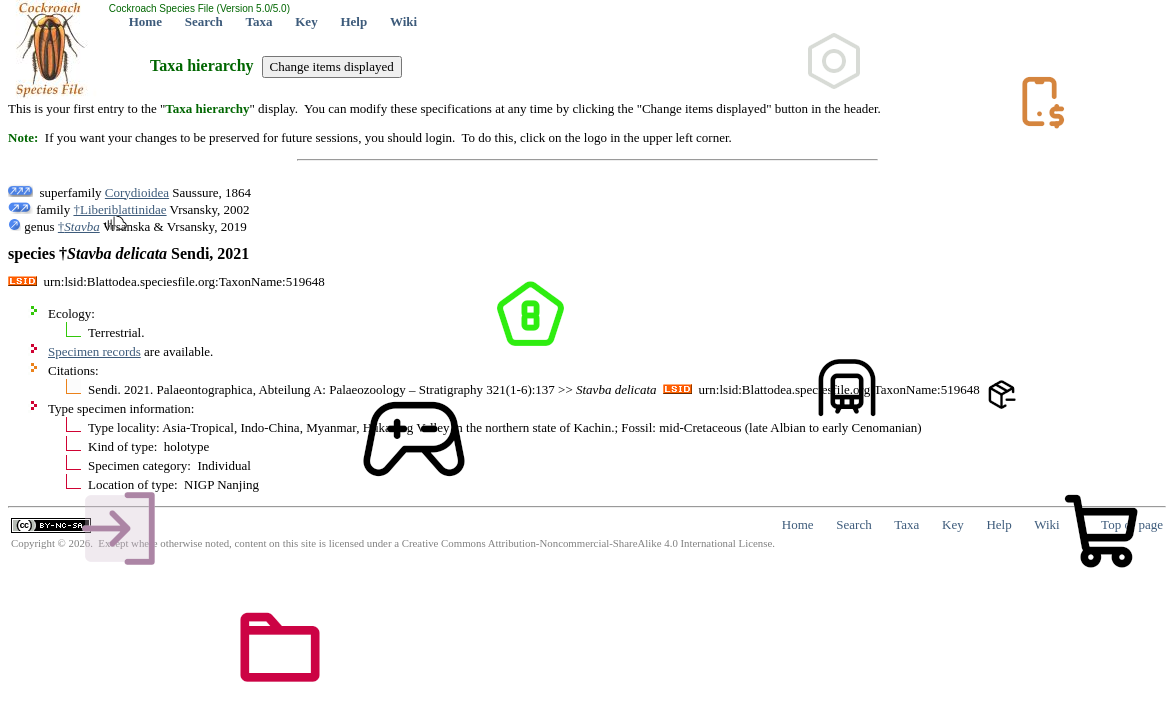 This screenshot has height=720, width=1174. Describe the element at coordinates (1001, 394) in the screenshot. I see `remove item from package or shipment` at that location.